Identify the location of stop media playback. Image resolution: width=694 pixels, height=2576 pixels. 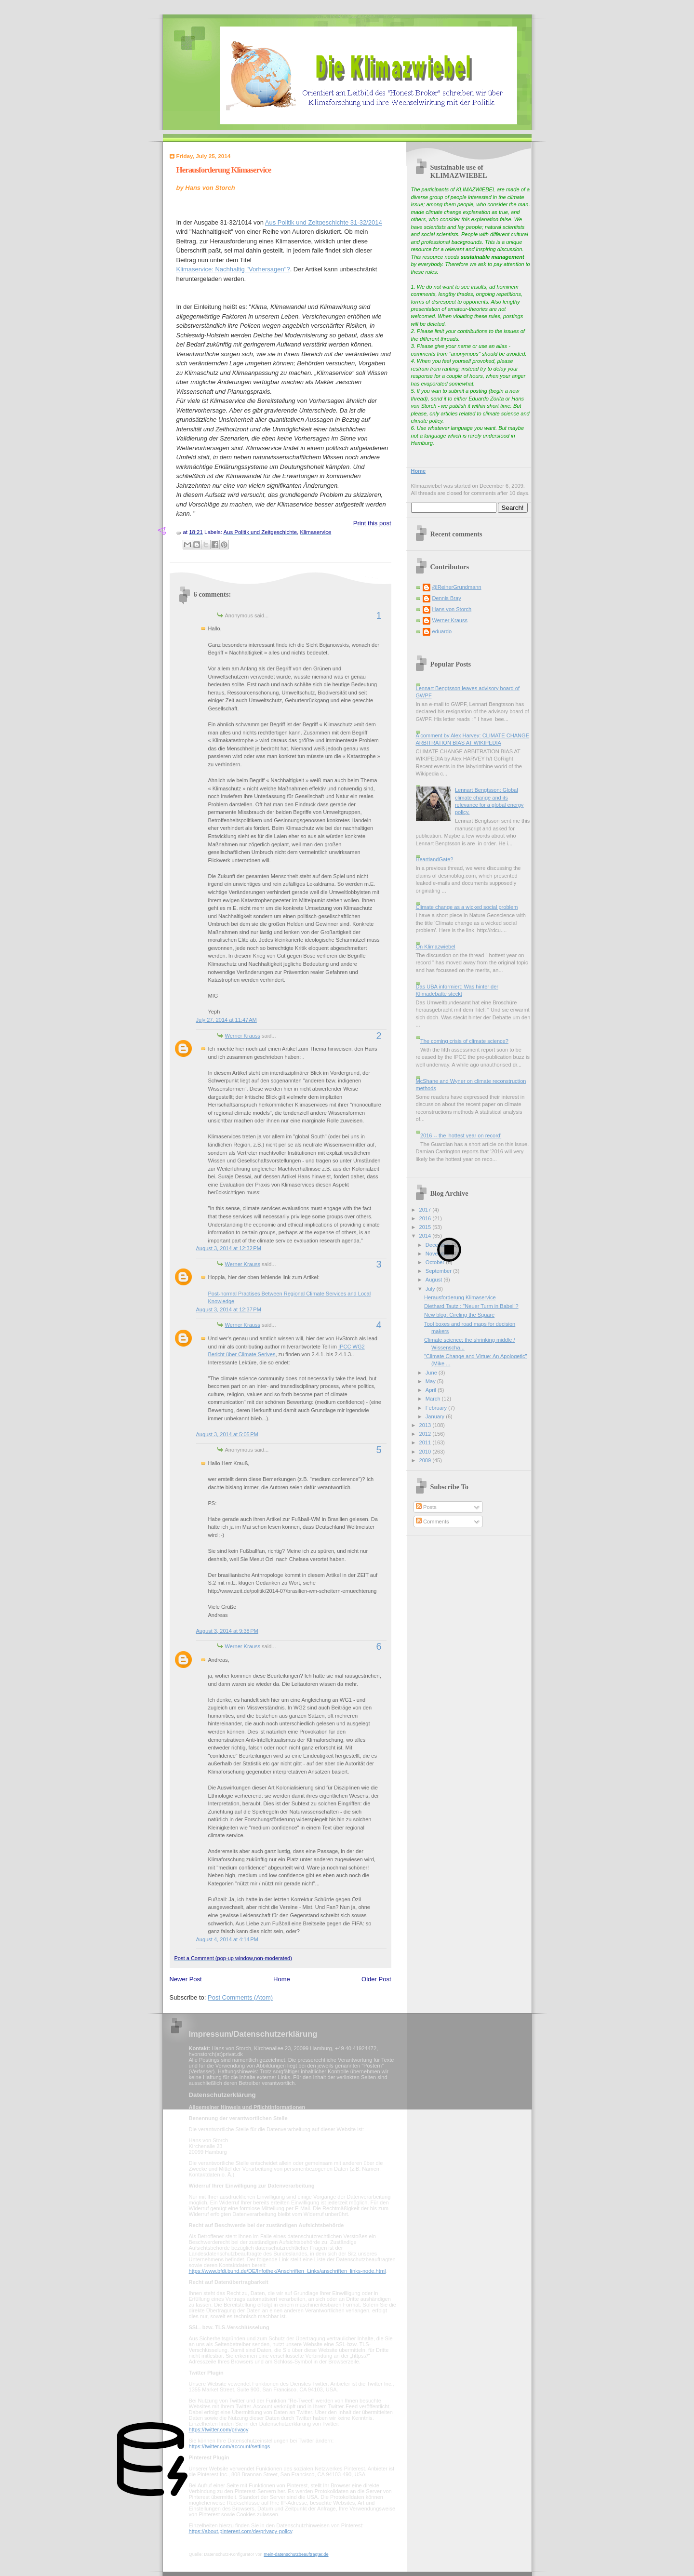
(449, 1250).